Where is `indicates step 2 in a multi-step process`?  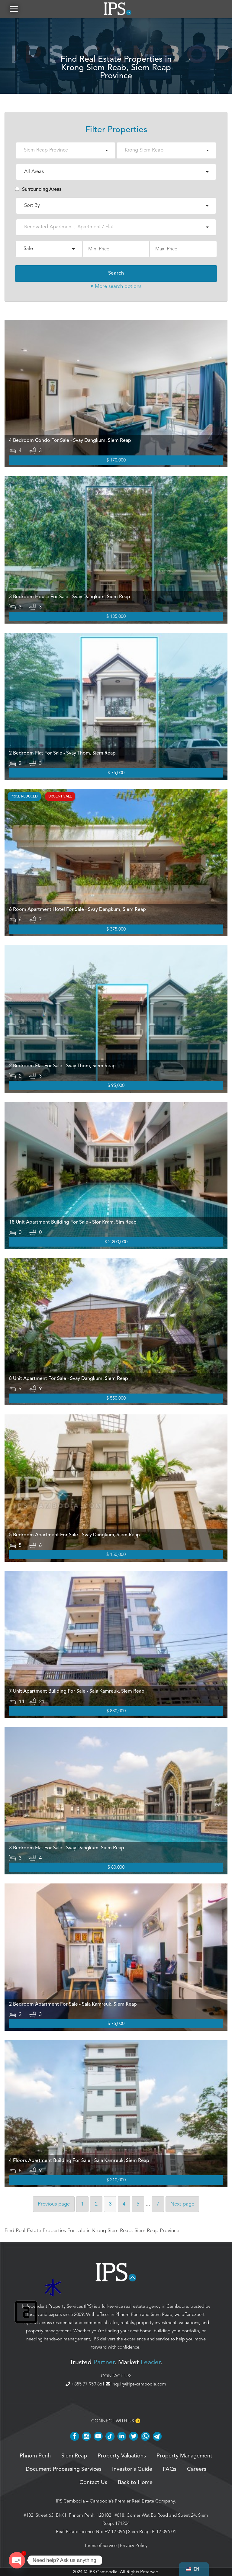 indicates step 2 in a multi-step process is located at coordinates (26, 2312).